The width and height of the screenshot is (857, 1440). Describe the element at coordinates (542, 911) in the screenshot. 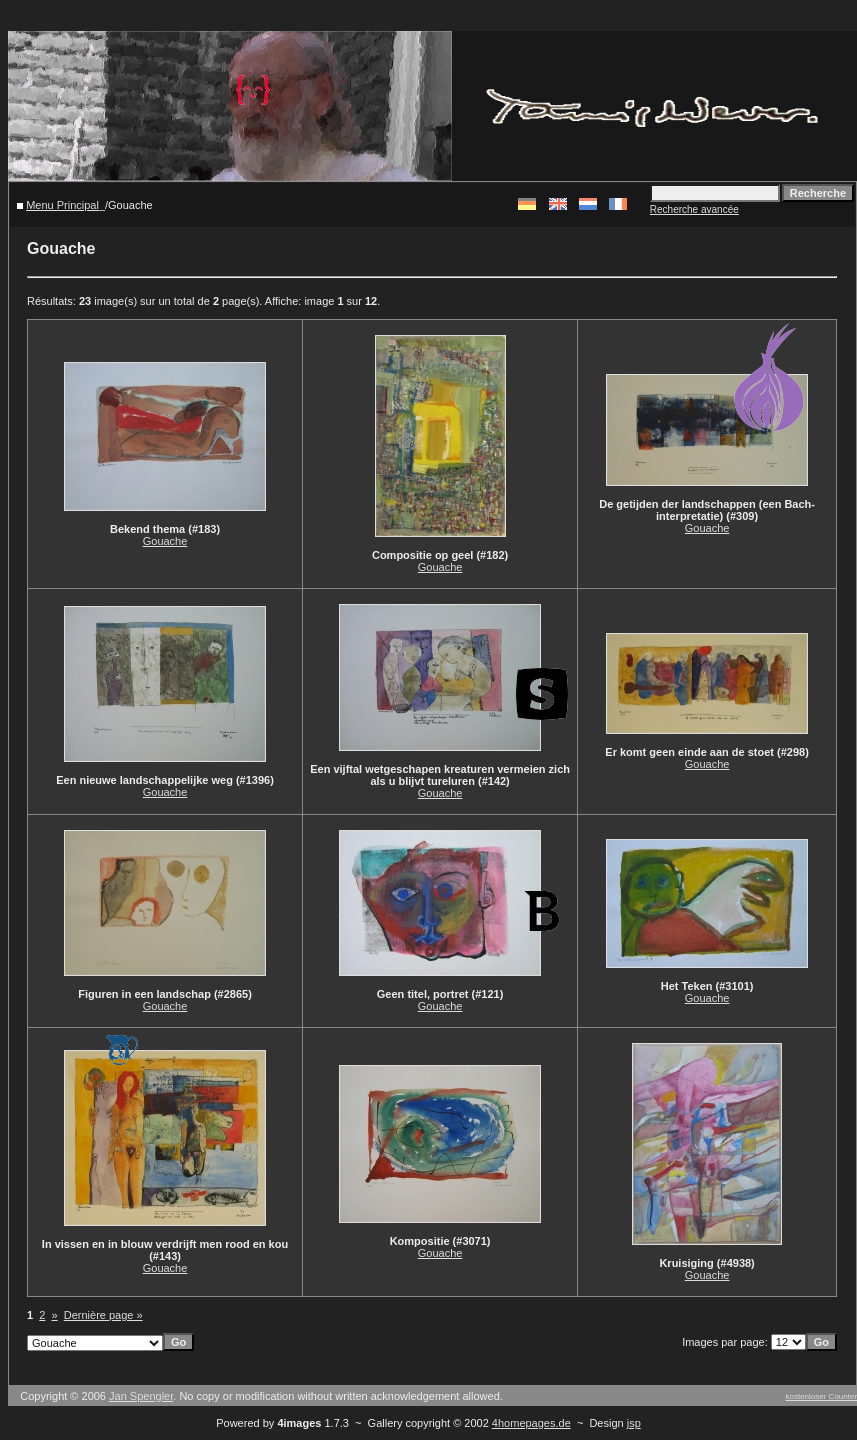

I see `bitdefender antivirus app` at that location.